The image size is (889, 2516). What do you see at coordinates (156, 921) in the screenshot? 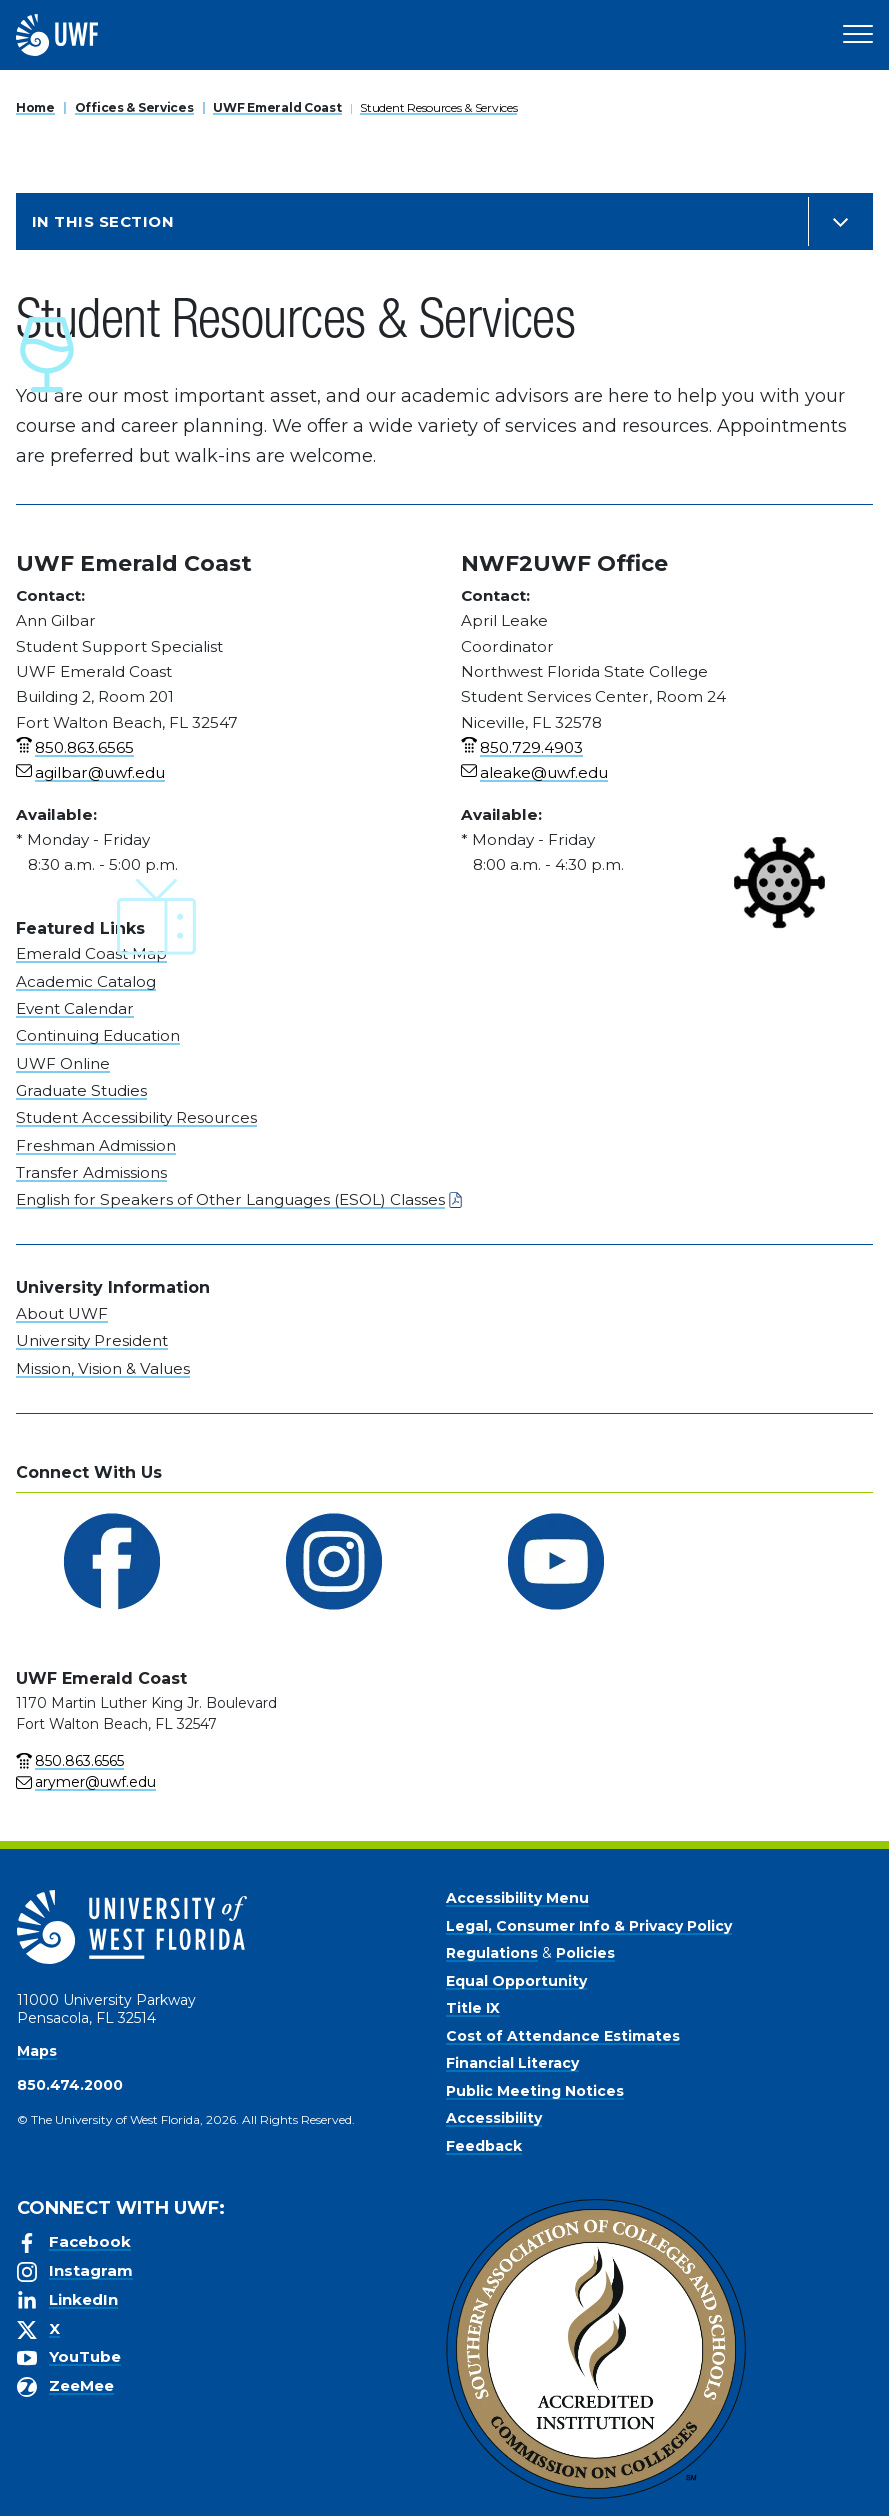
I see `access TV or video streaming features` at bounding box center [156, 921].